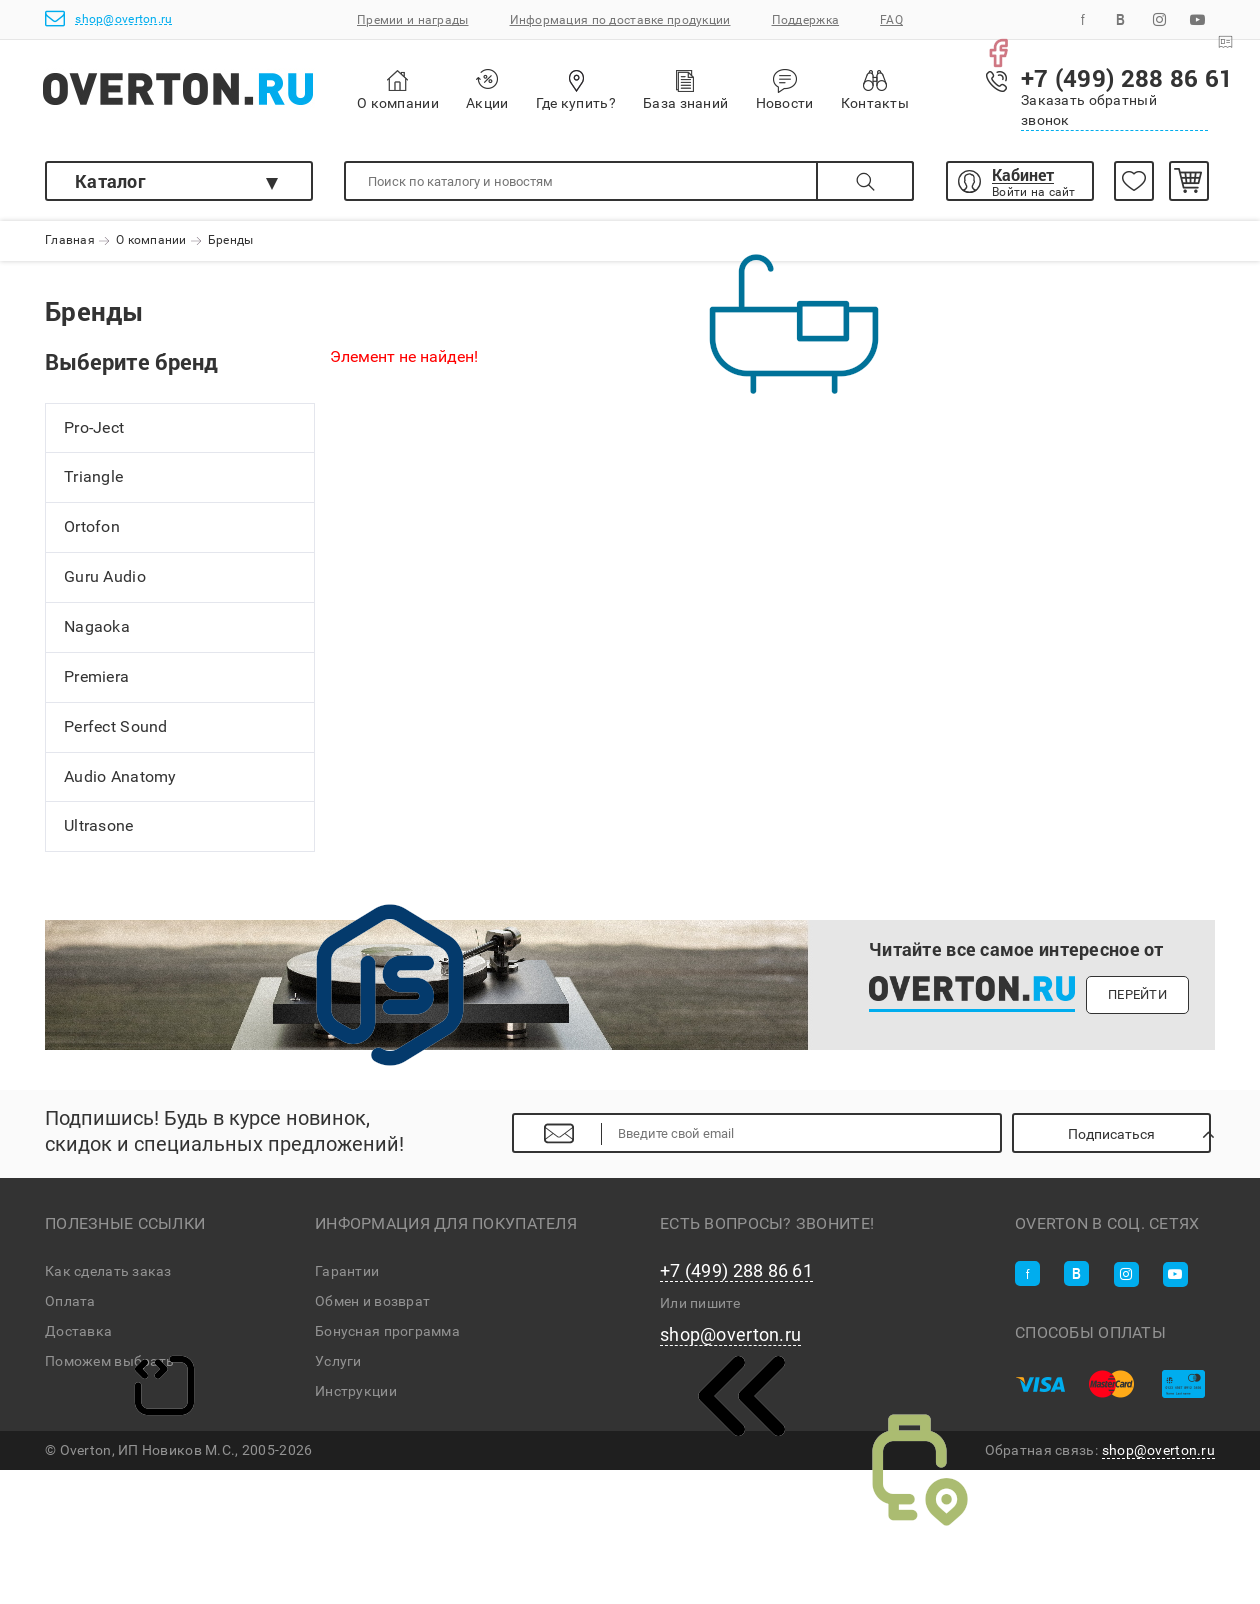  Describe the element at coordinates (998, 53) in the screenshot. I see `connect with Facebook` at that location.